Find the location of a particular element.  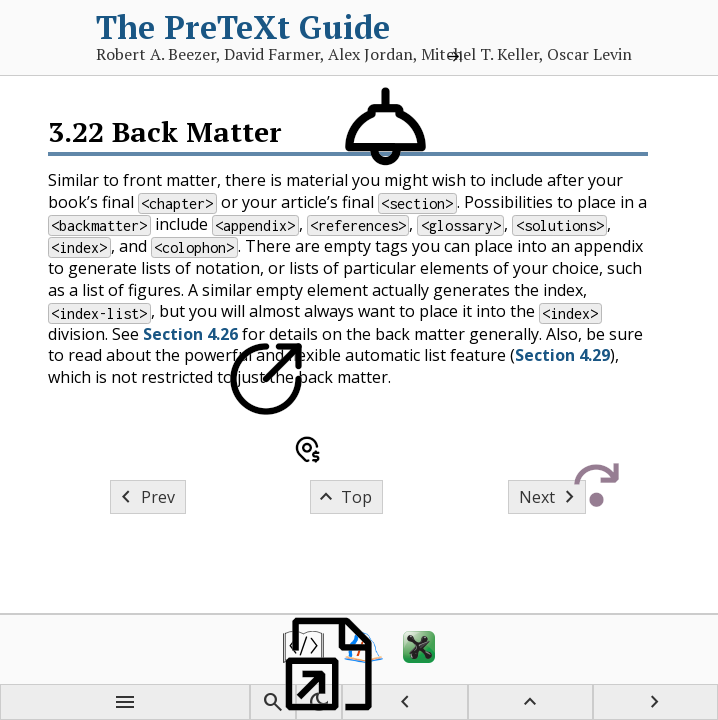

open link in new tab or window is located at coordinates (266, 379).